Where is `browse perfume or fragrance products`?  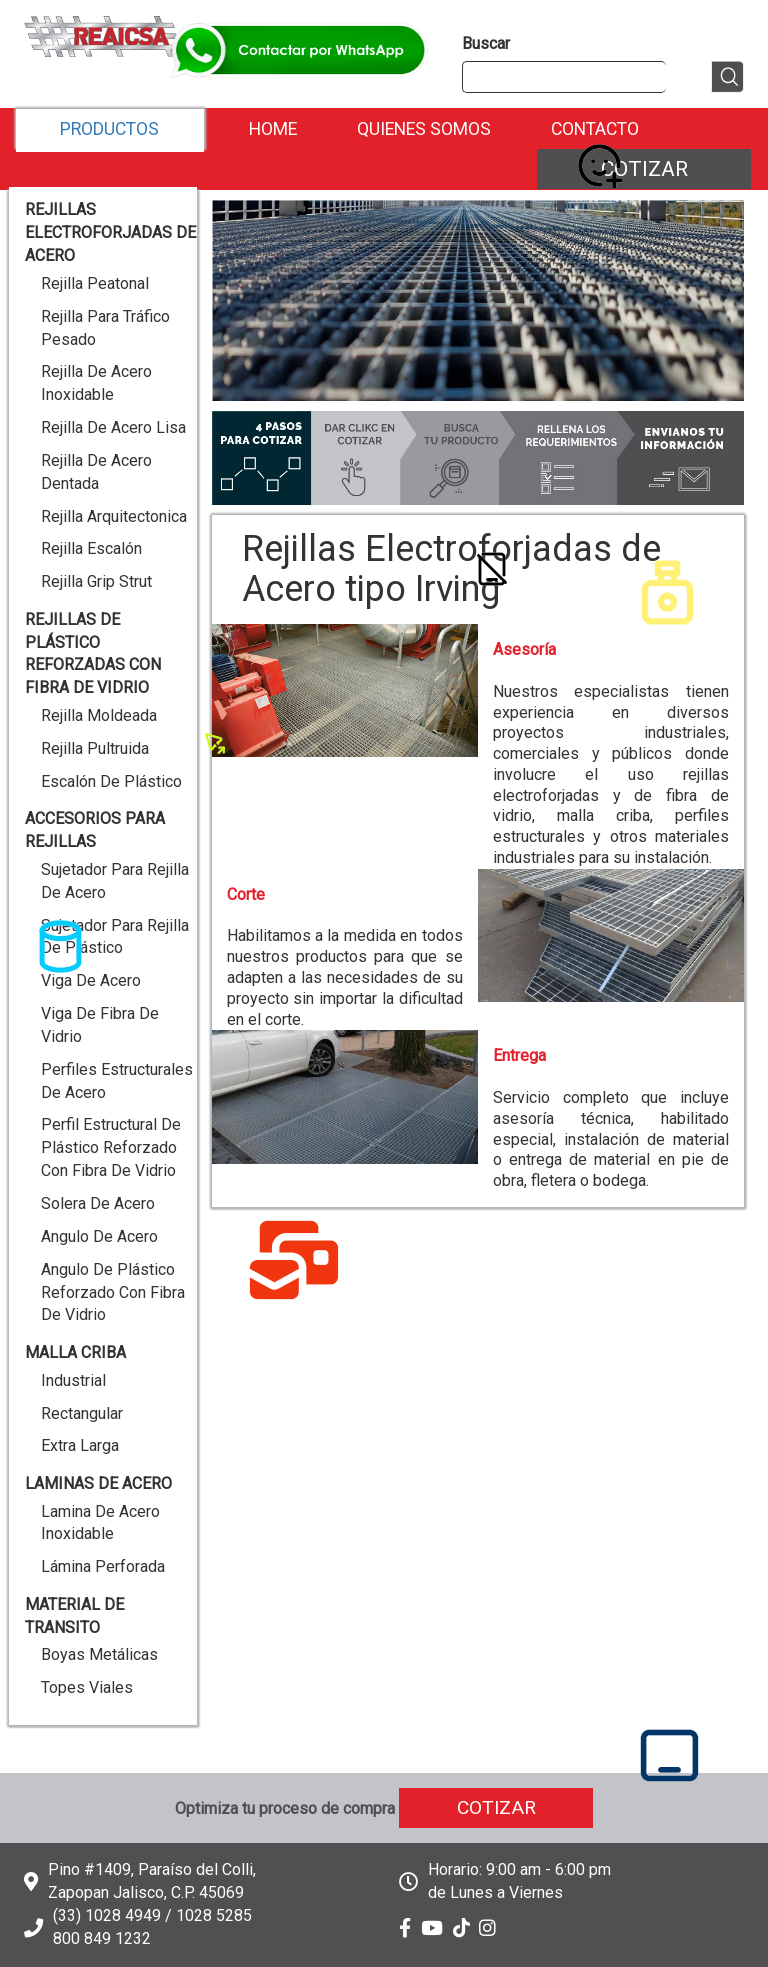
browse perfume or fragrance products is located at coordinates (667, 592).